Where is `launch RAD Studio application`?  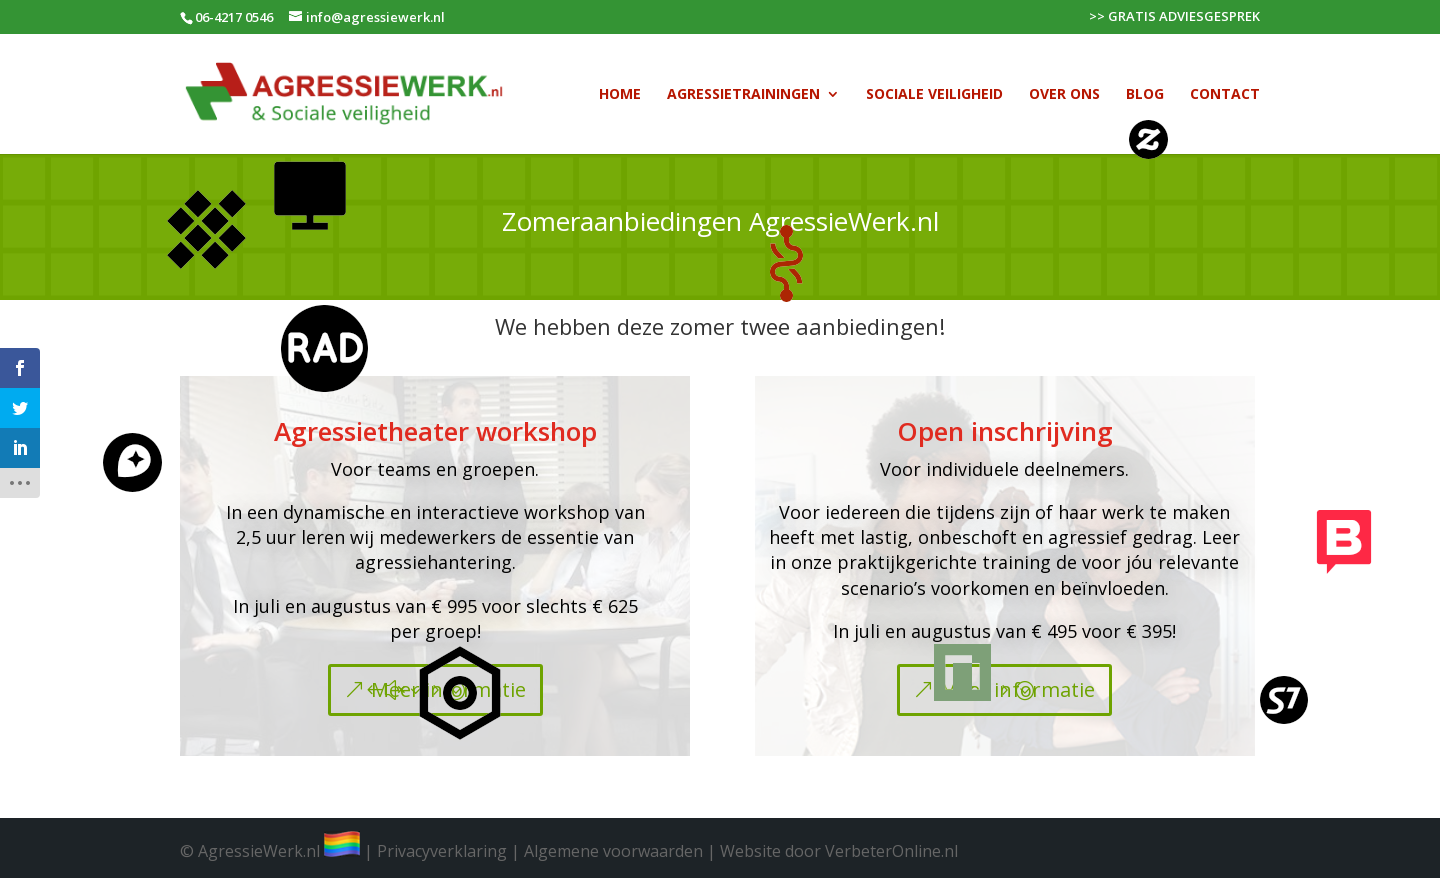 launch RAD Studio application is located at coordinates (324, 348).